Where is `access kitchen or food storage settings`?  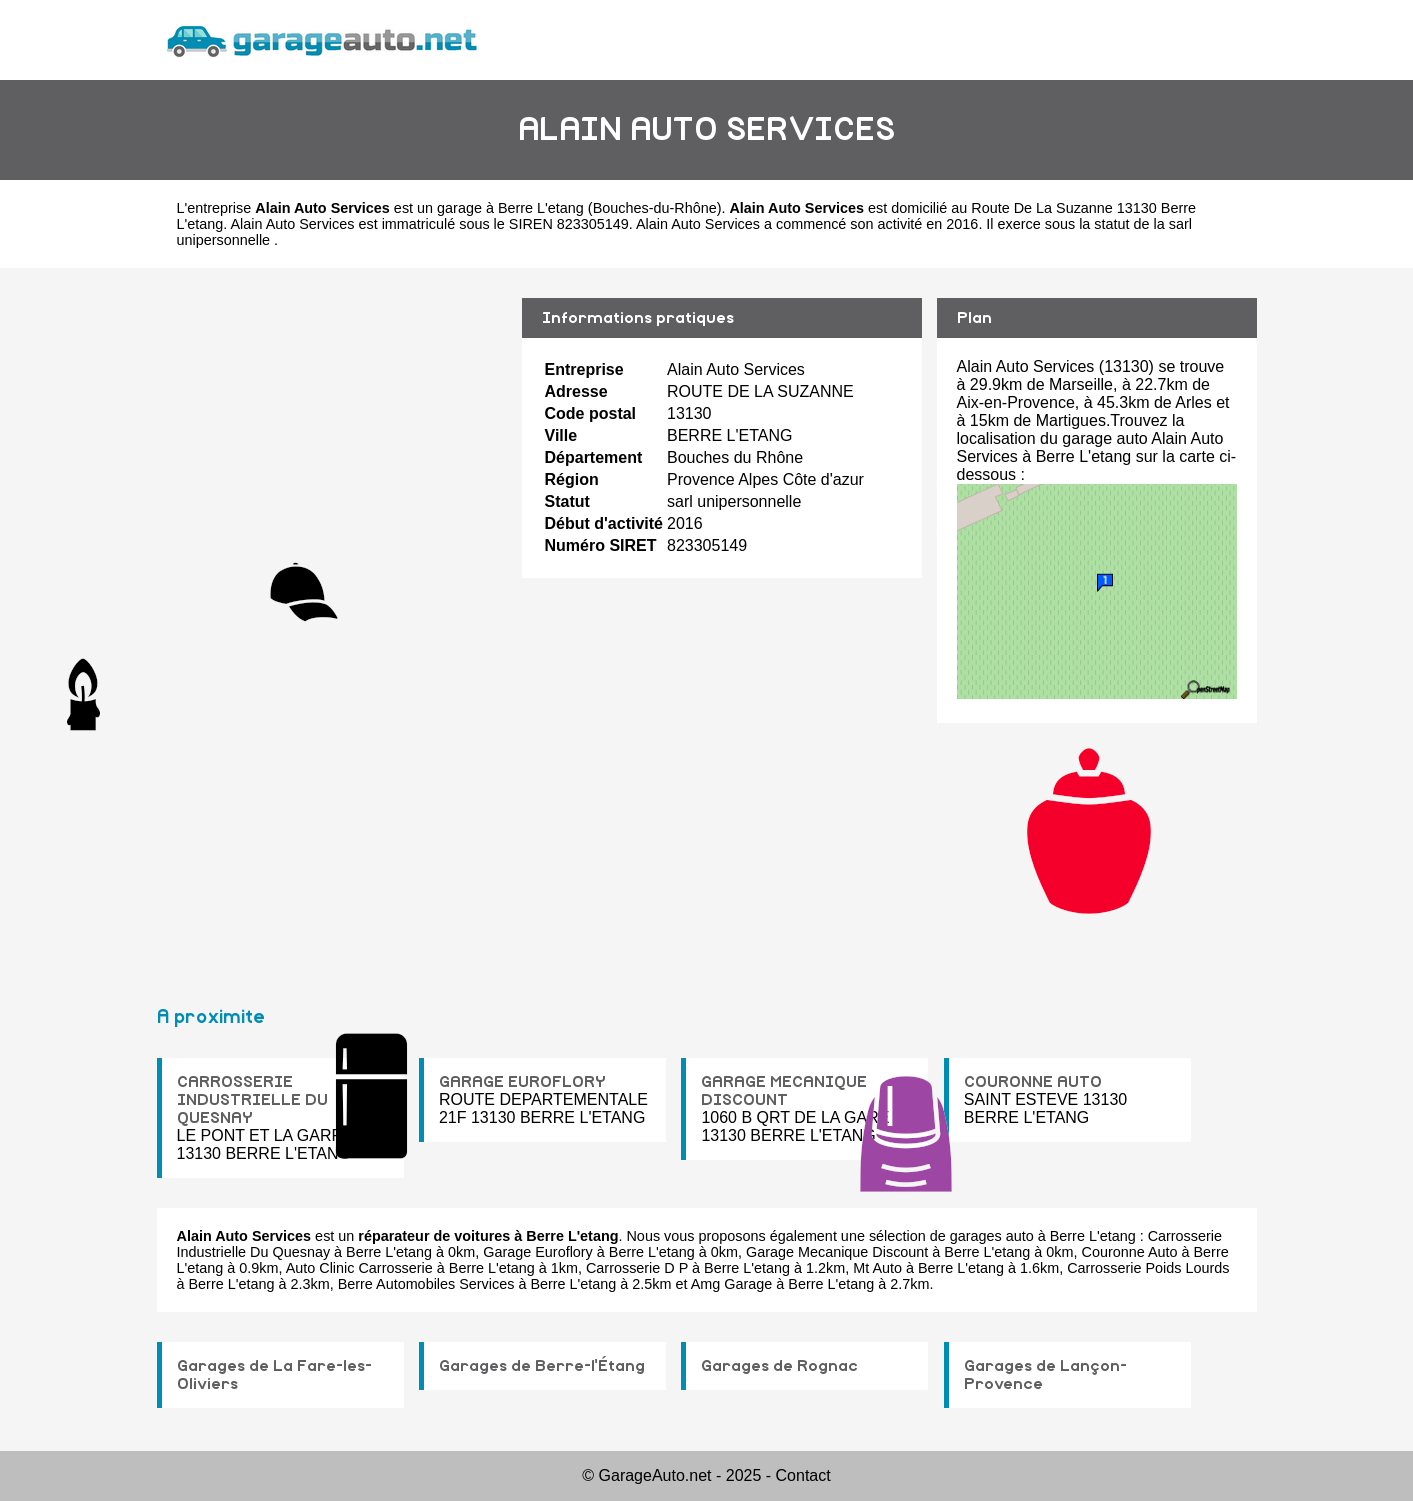
access kitchen or food storage settings is located at coordinates (371, 1093).